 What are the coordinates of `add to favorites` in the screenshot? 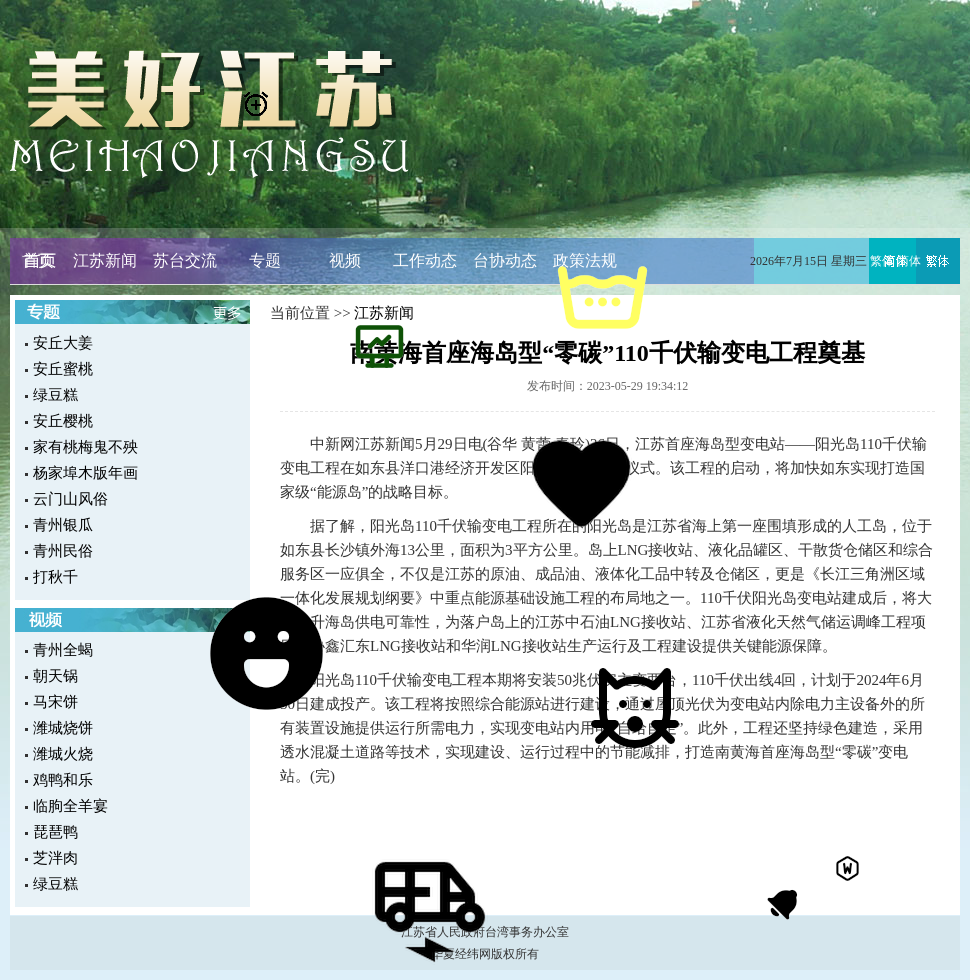 It's located at (581, 484).